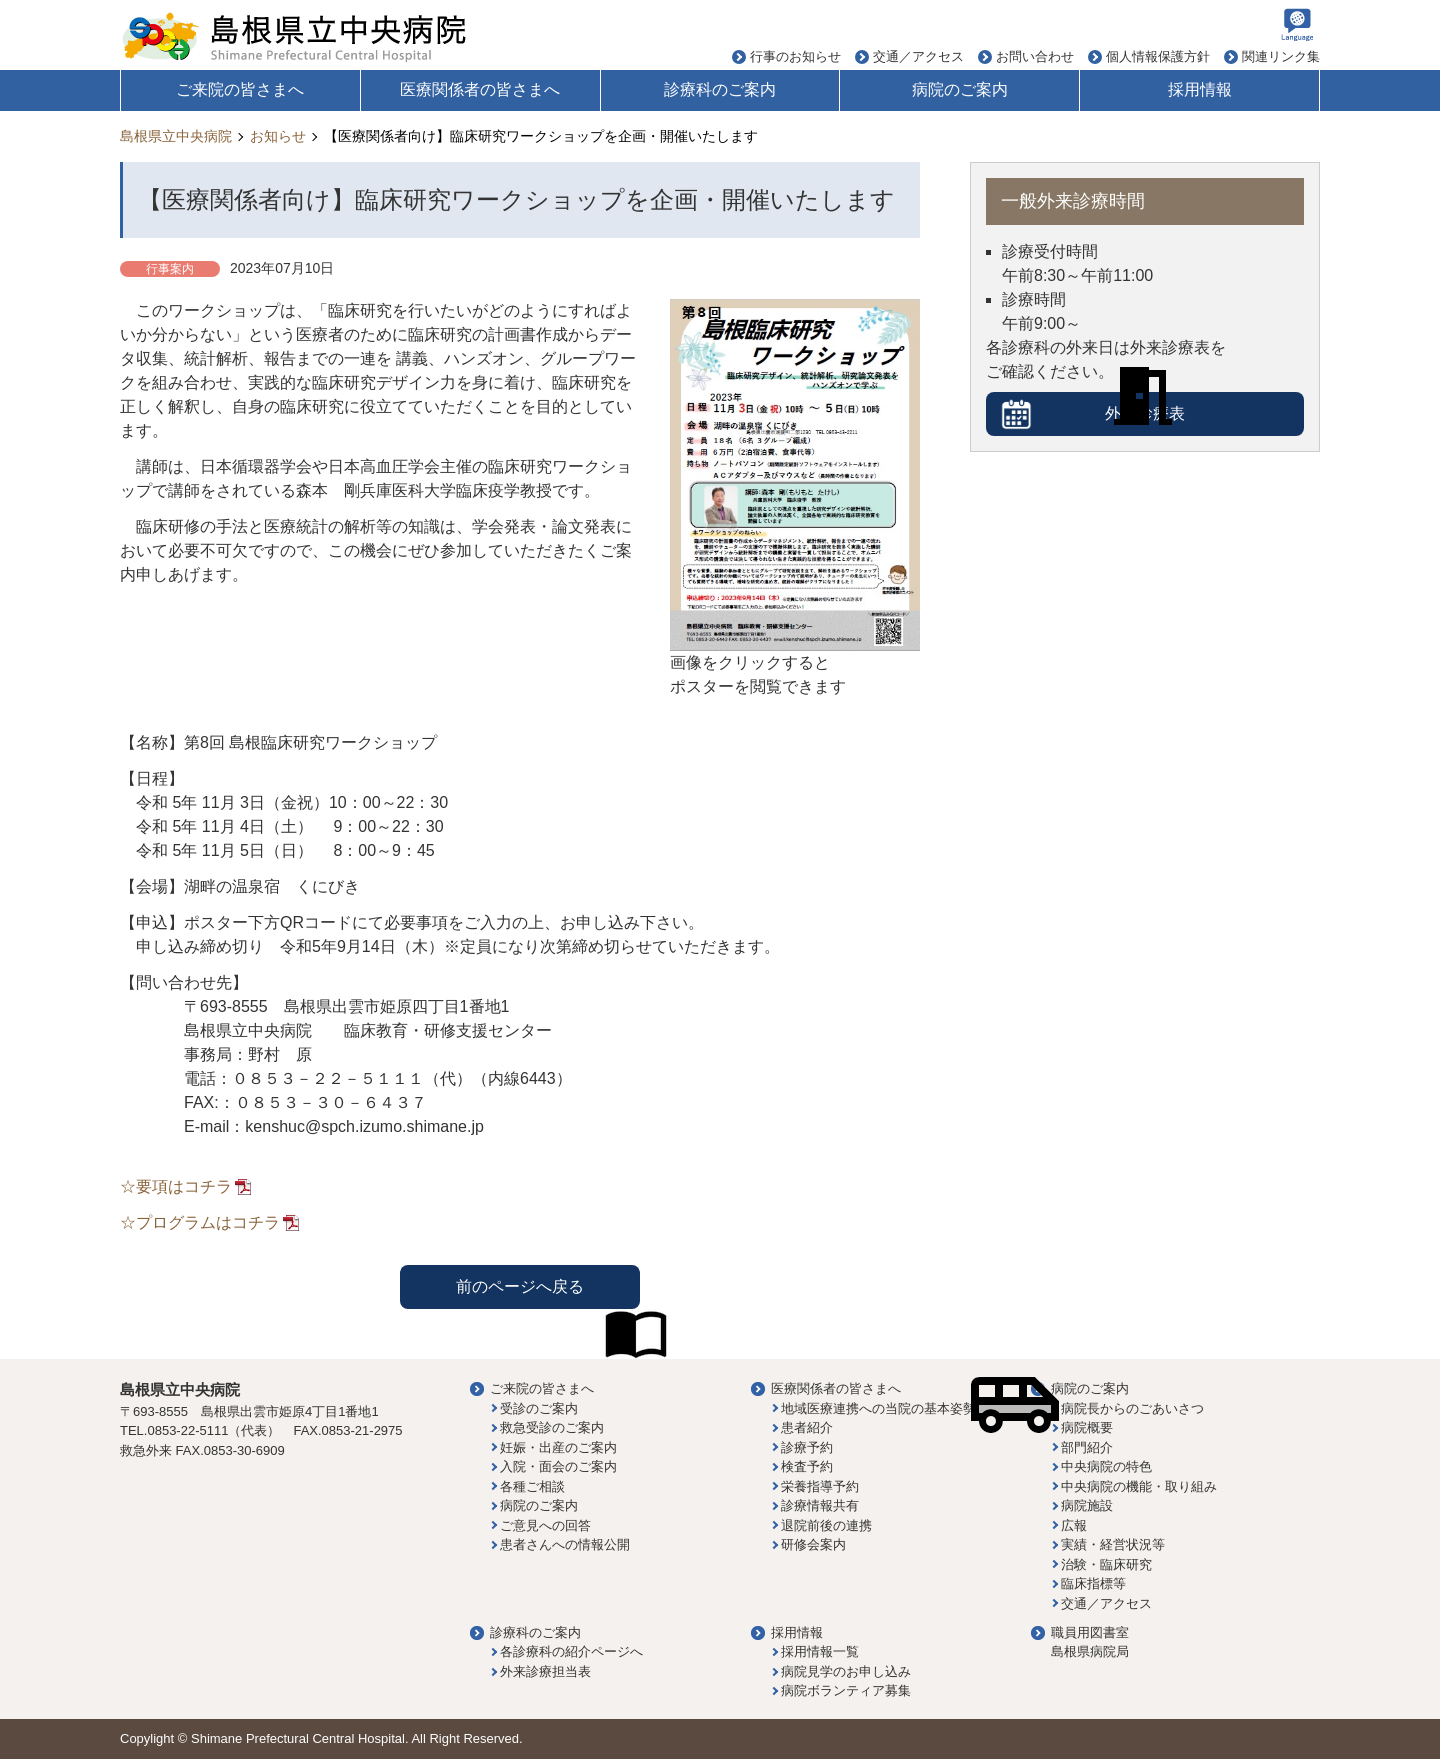  Describe the element at coordinates (1015, 1405) in the screenshot. I see `access airport shuttle services` at that location.